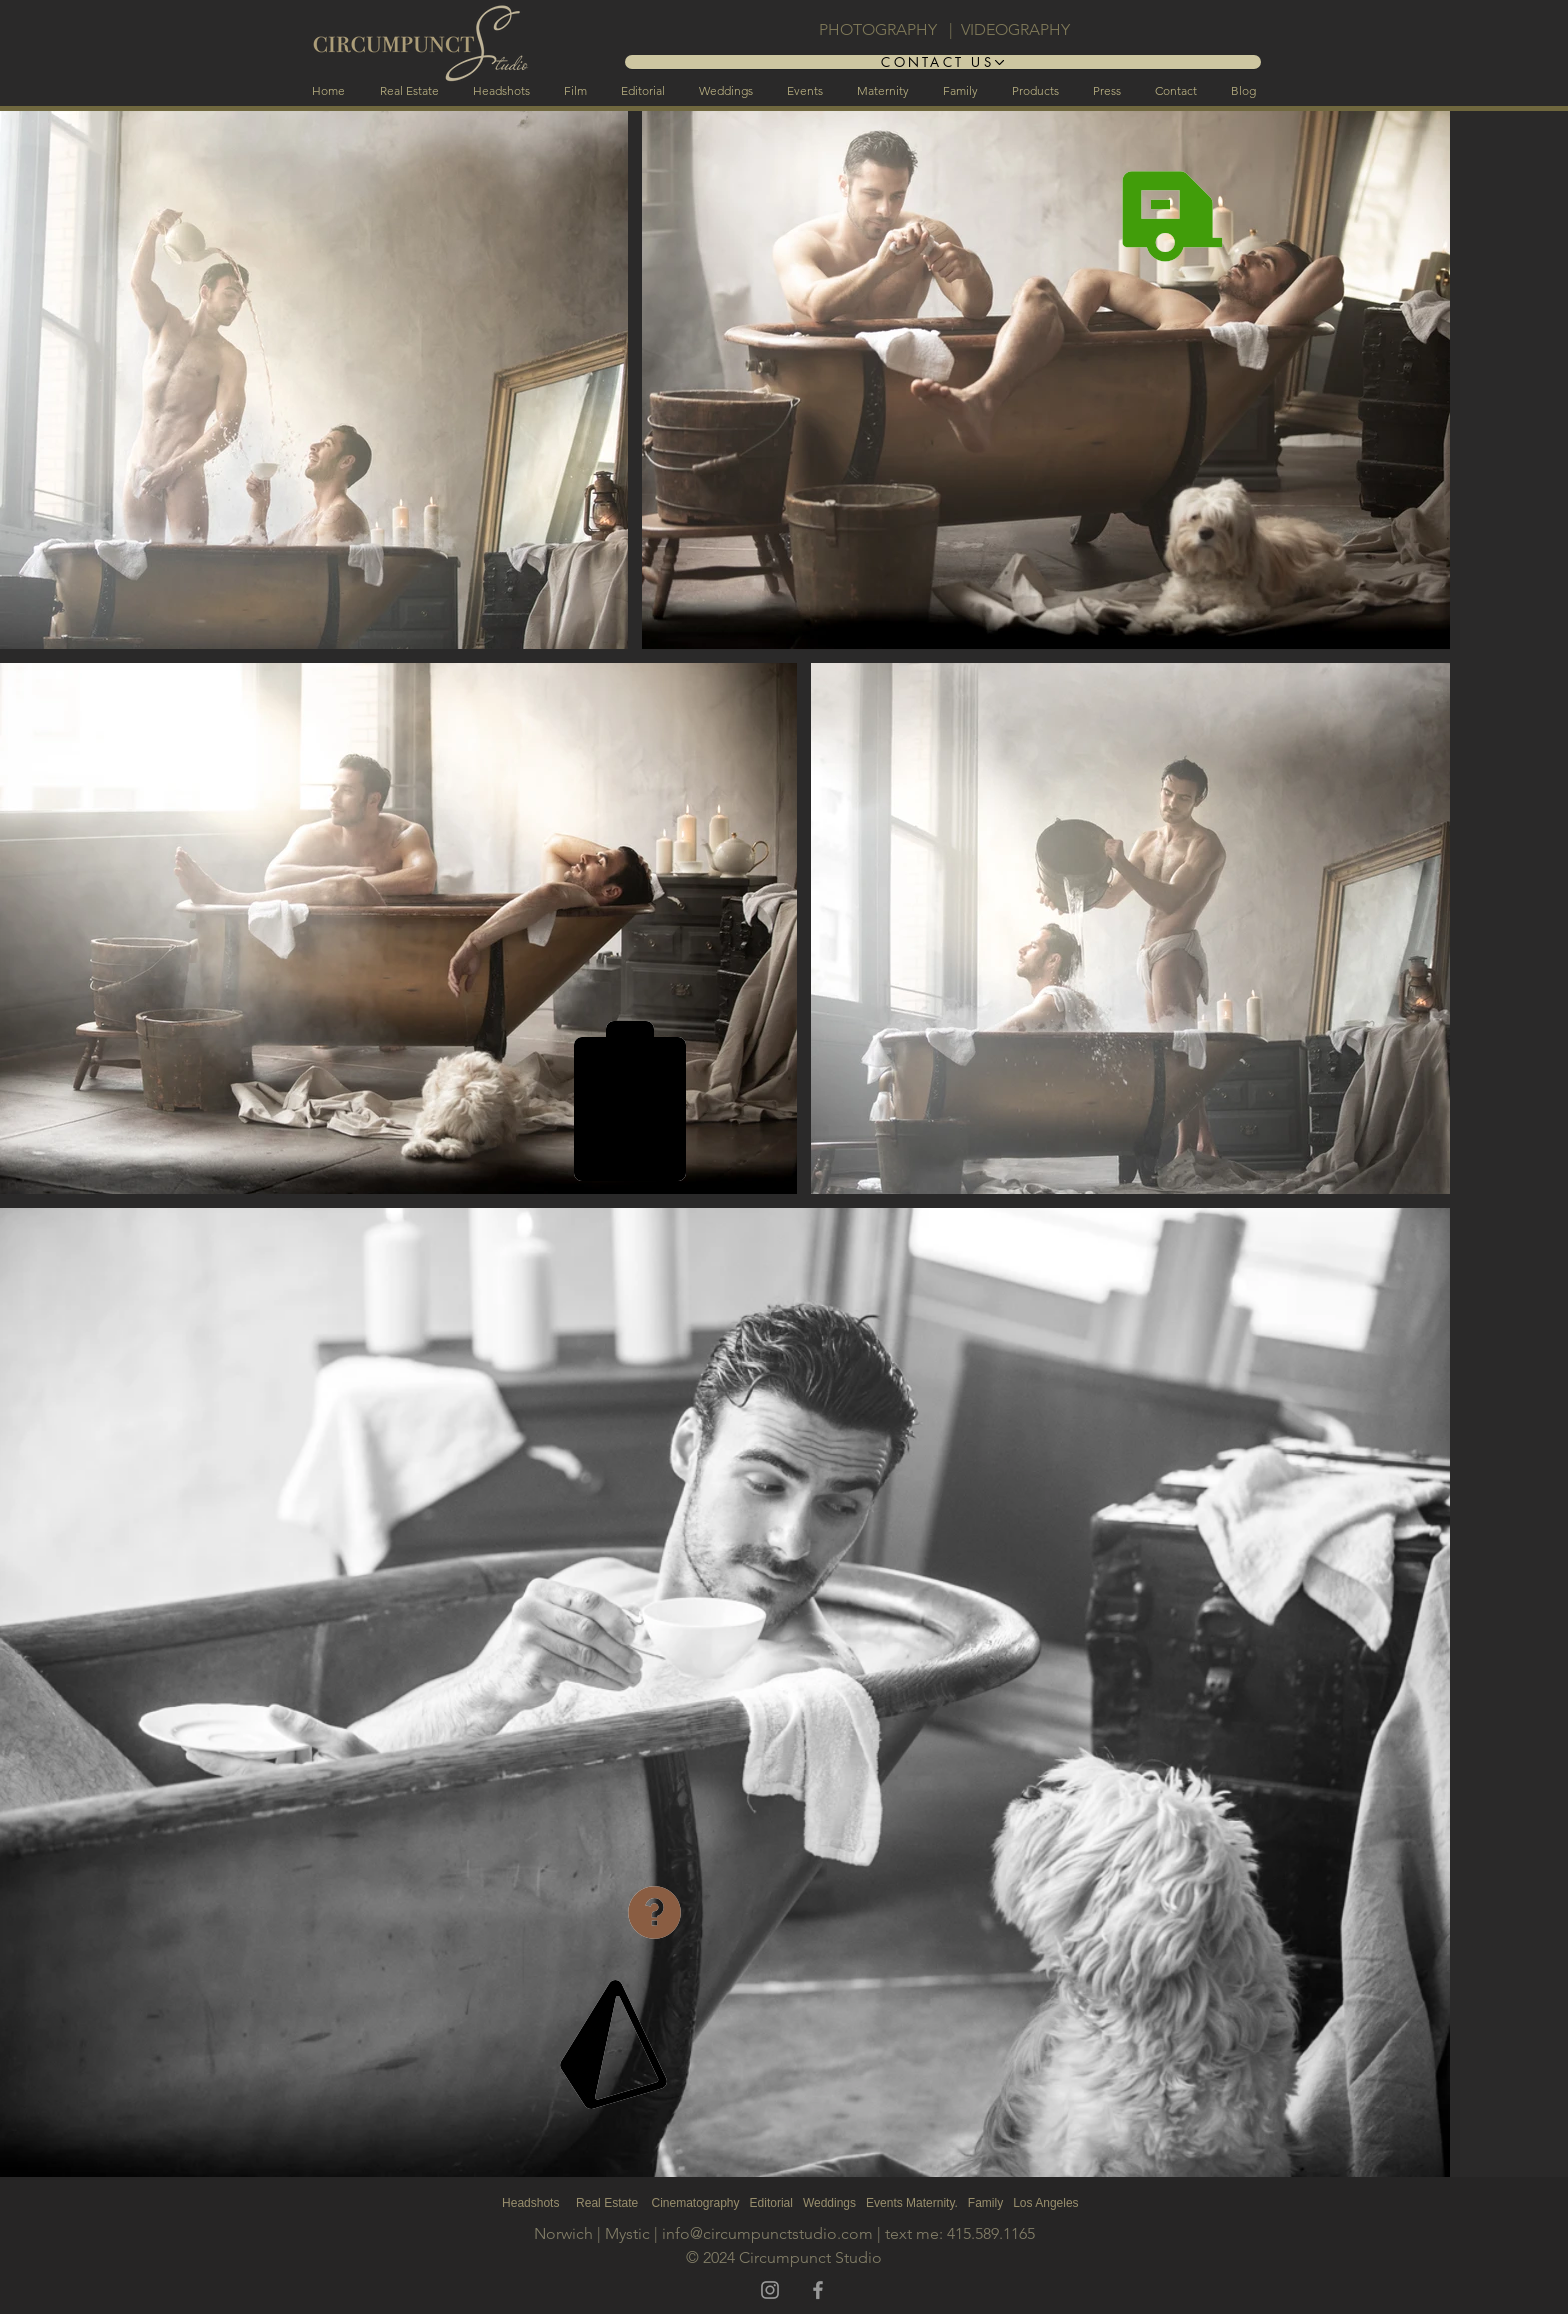  I want to click on indicates low battery level, so click(630, 1101).